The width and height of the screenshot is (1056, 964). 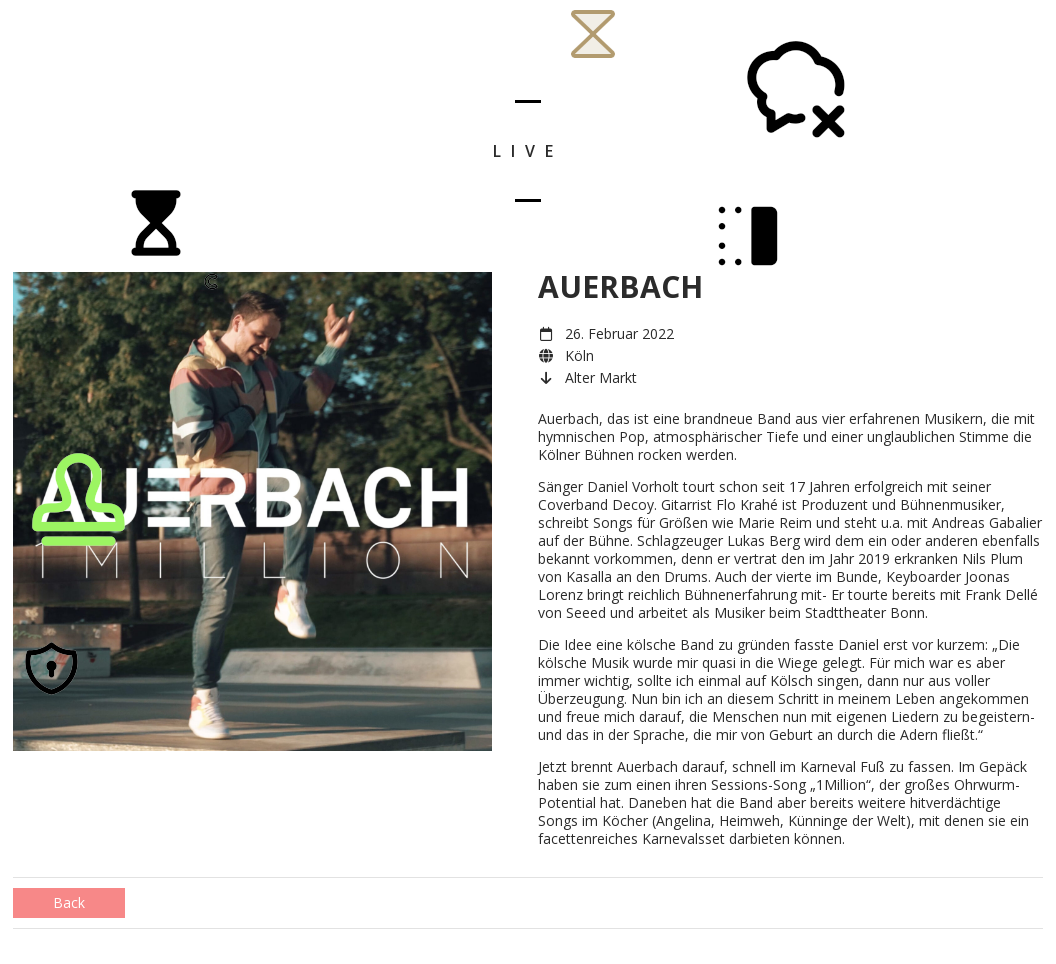 What do you see at coordinates (211, 281) in the screenshot?
I see `link to coinbase account` at bounding box center [211, 281].